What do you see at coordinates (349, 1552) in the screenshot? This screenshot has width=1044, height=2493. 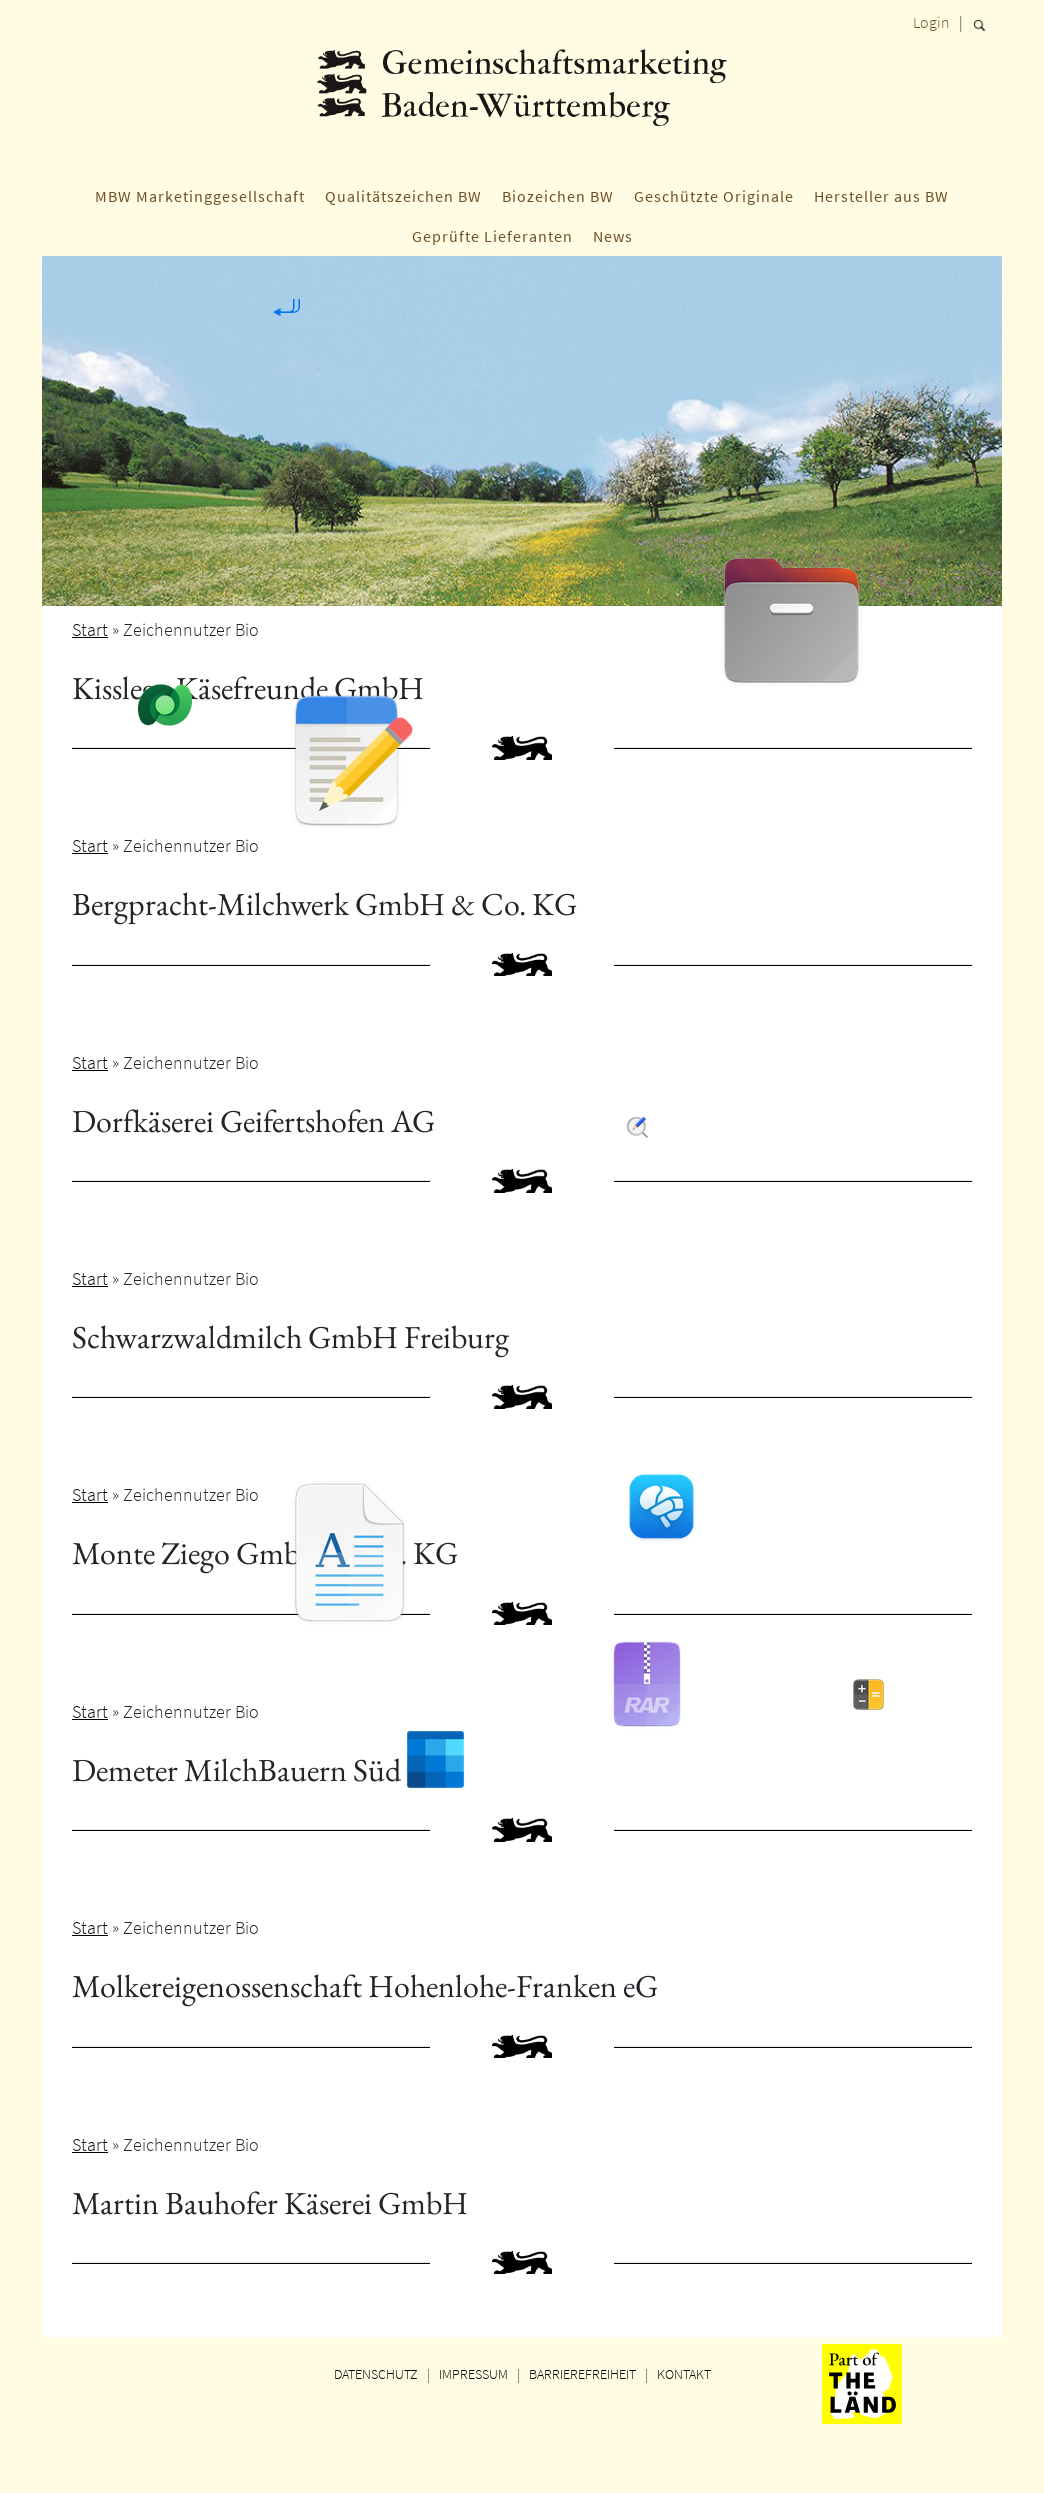 I see `open a text document file` at bounding box center [349, 1552].